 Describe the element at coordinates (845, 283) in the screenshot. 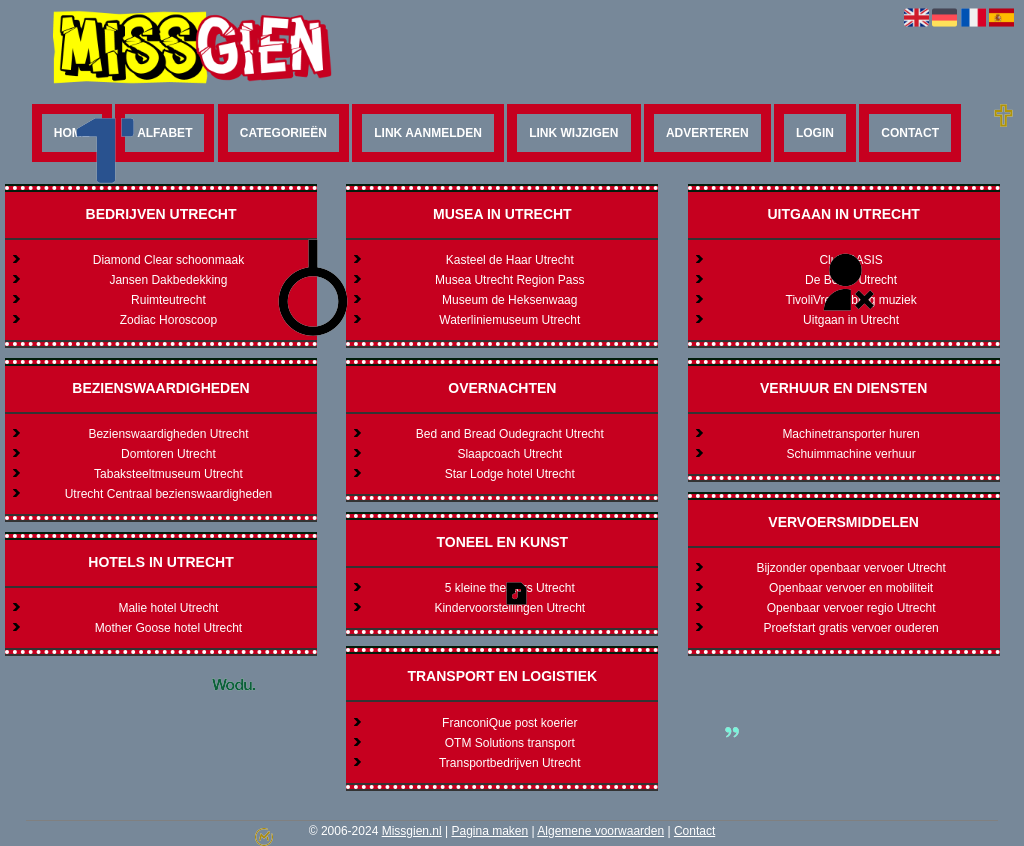

I see `unfollow a user` at that location.